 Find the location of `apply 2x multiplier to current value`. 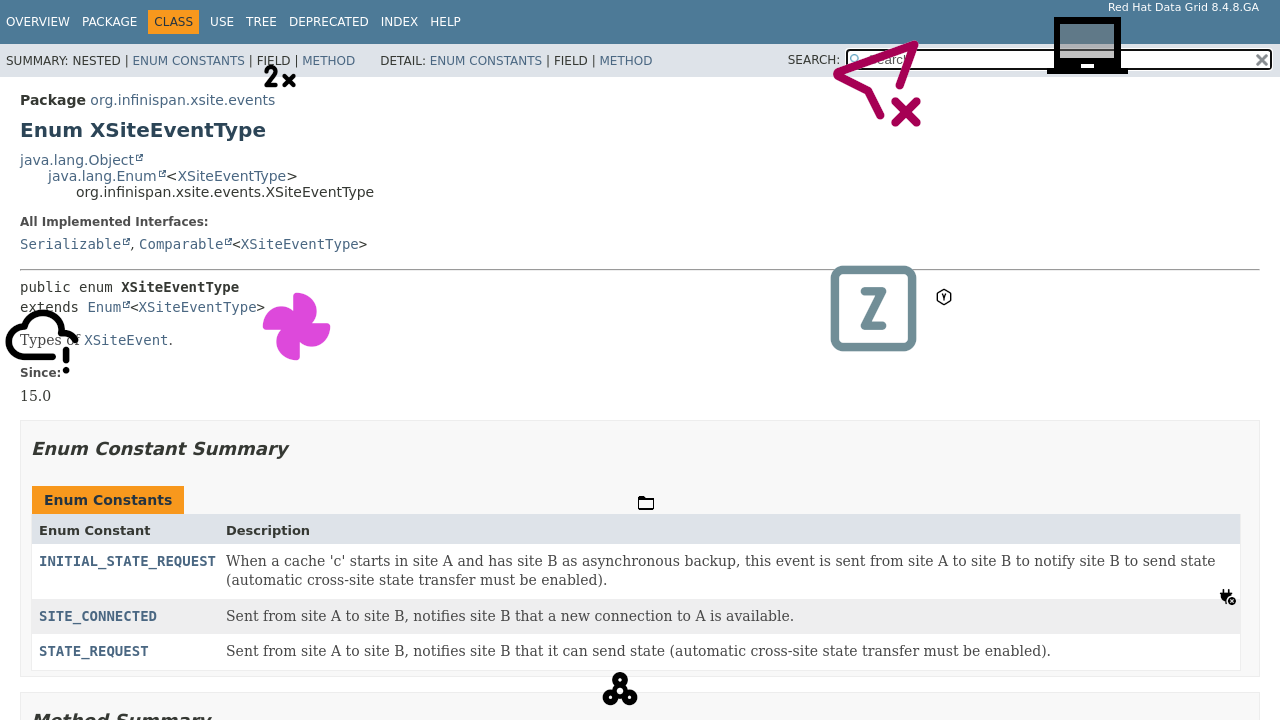

apply 2x multiplier to current value is located at coordinates (280, 76).